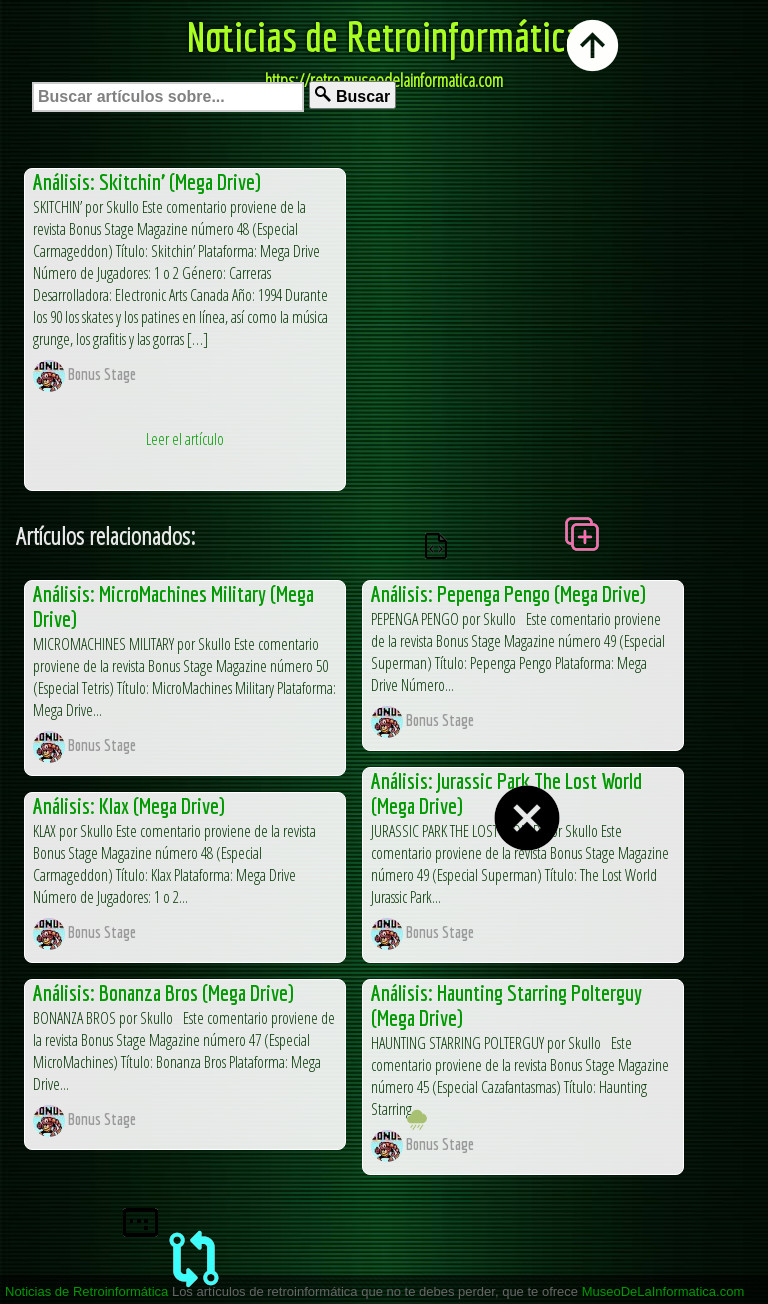 This screenshot has width=768, height=1304. What do you see at coordinates (140, 1222) in the screenshot?
I see `adjust image aspect ratio settings` at bounding box center [140, 1222].